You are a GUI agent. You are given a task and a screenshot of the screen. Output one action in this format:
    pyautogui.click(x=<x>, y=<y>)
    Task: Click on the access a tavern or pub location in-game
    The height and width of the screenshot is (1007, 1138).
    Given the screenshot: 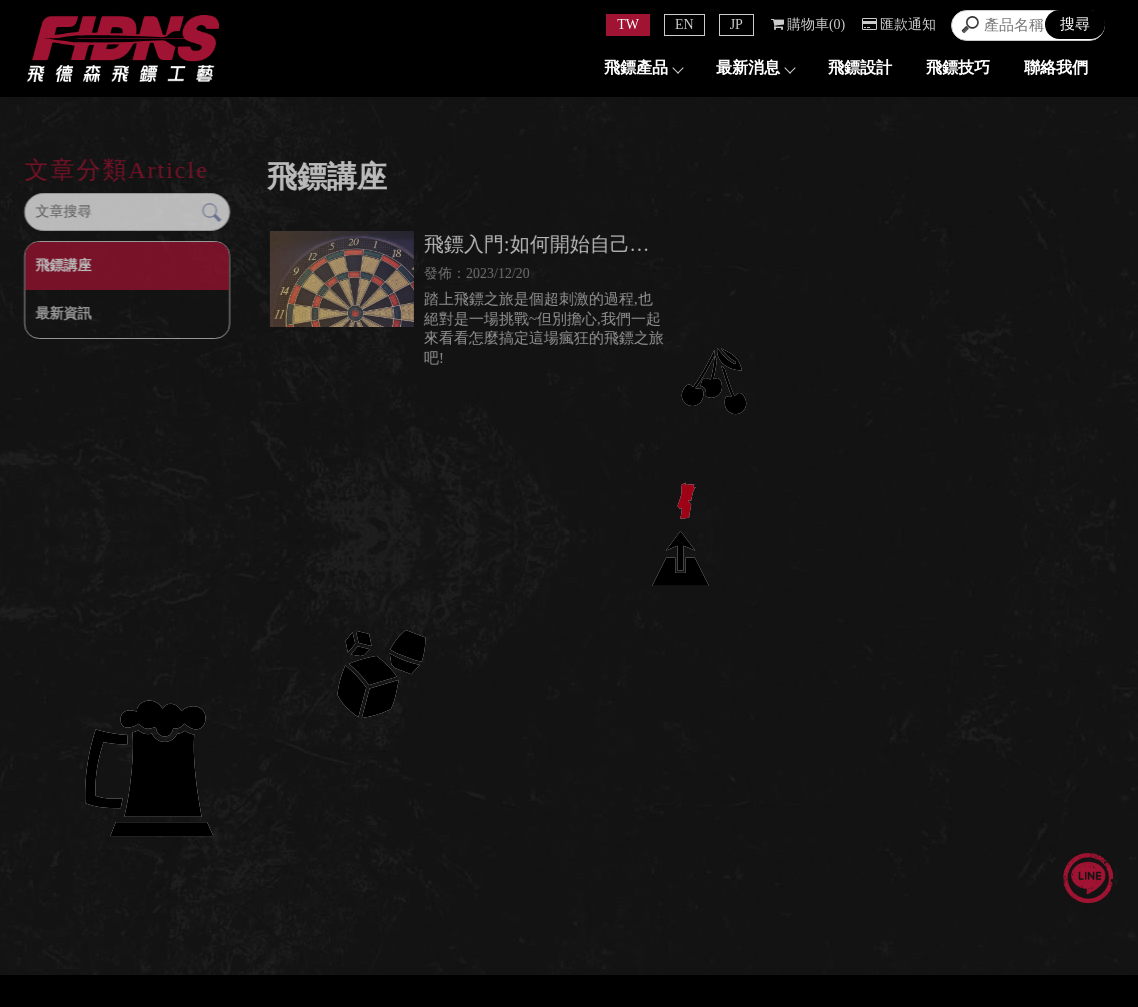 What is the action you would take?
    pyautogui.click(x=150, y=768)
    